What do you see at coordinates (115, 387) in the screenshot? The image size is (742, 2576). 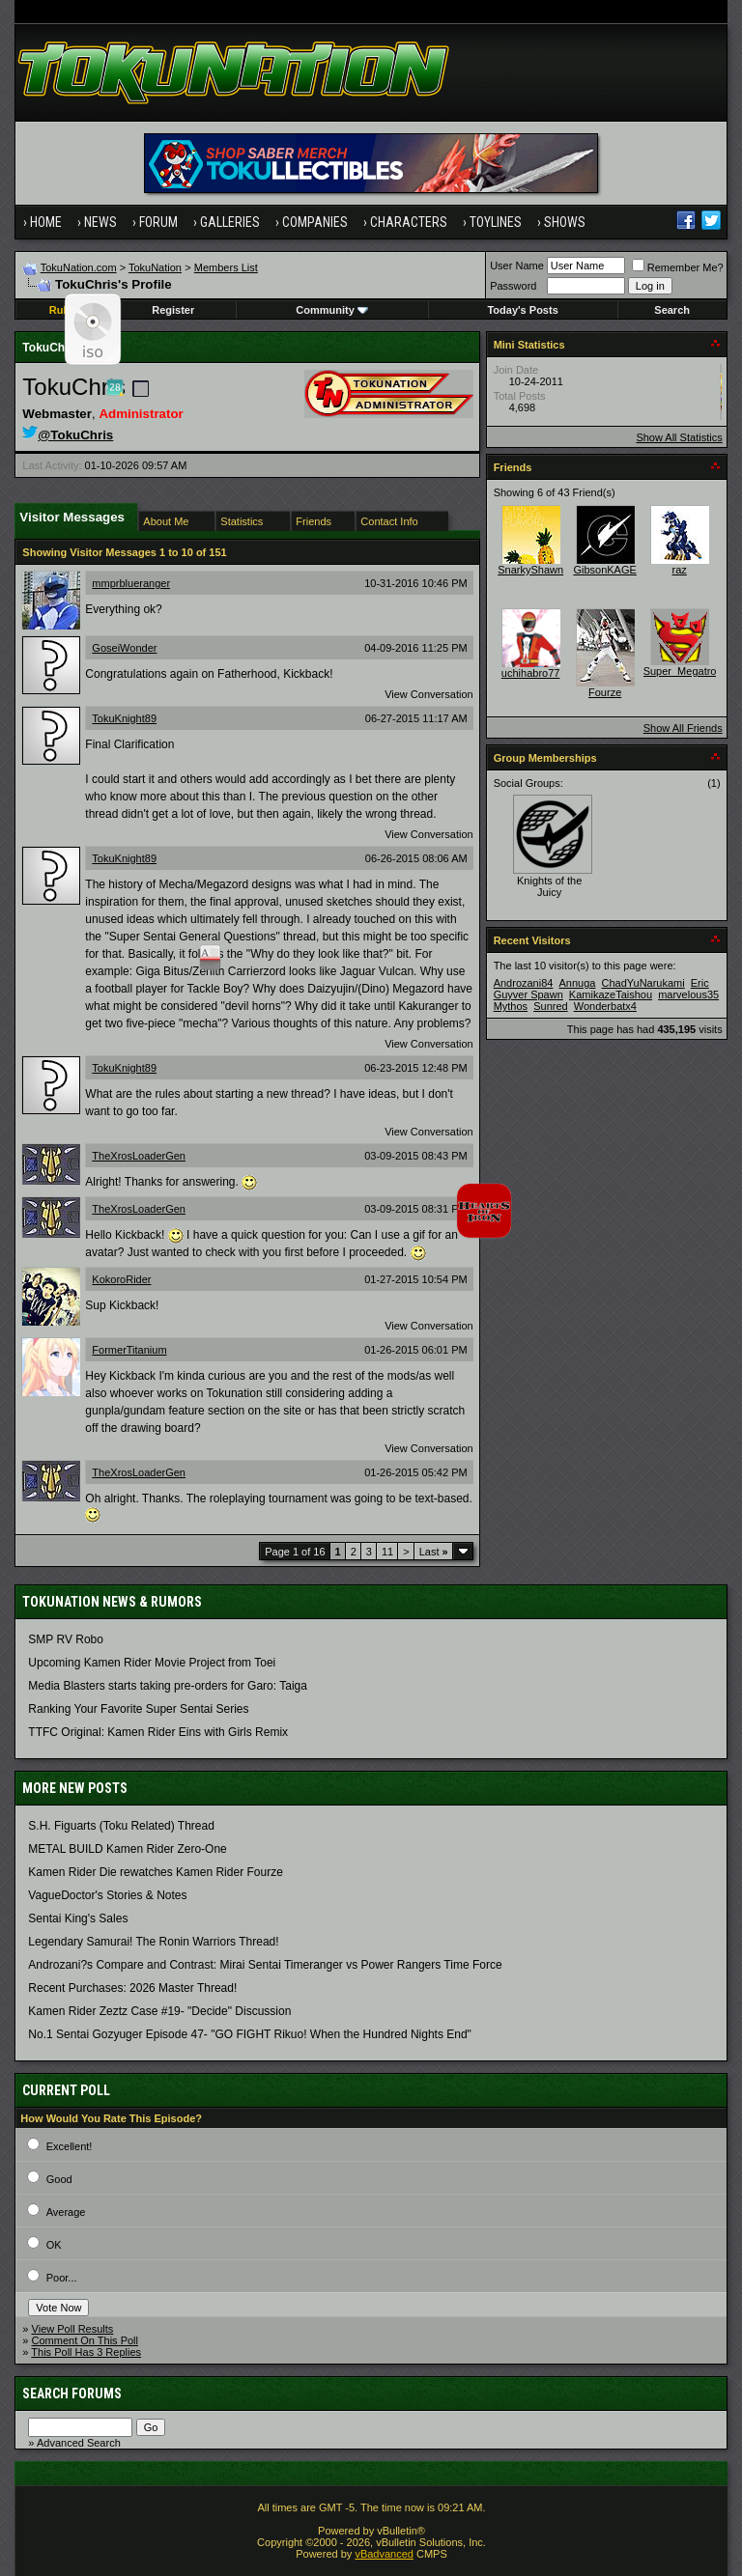 I see `indicates an upcoming appointment or event` at bounding box center [115, 387].